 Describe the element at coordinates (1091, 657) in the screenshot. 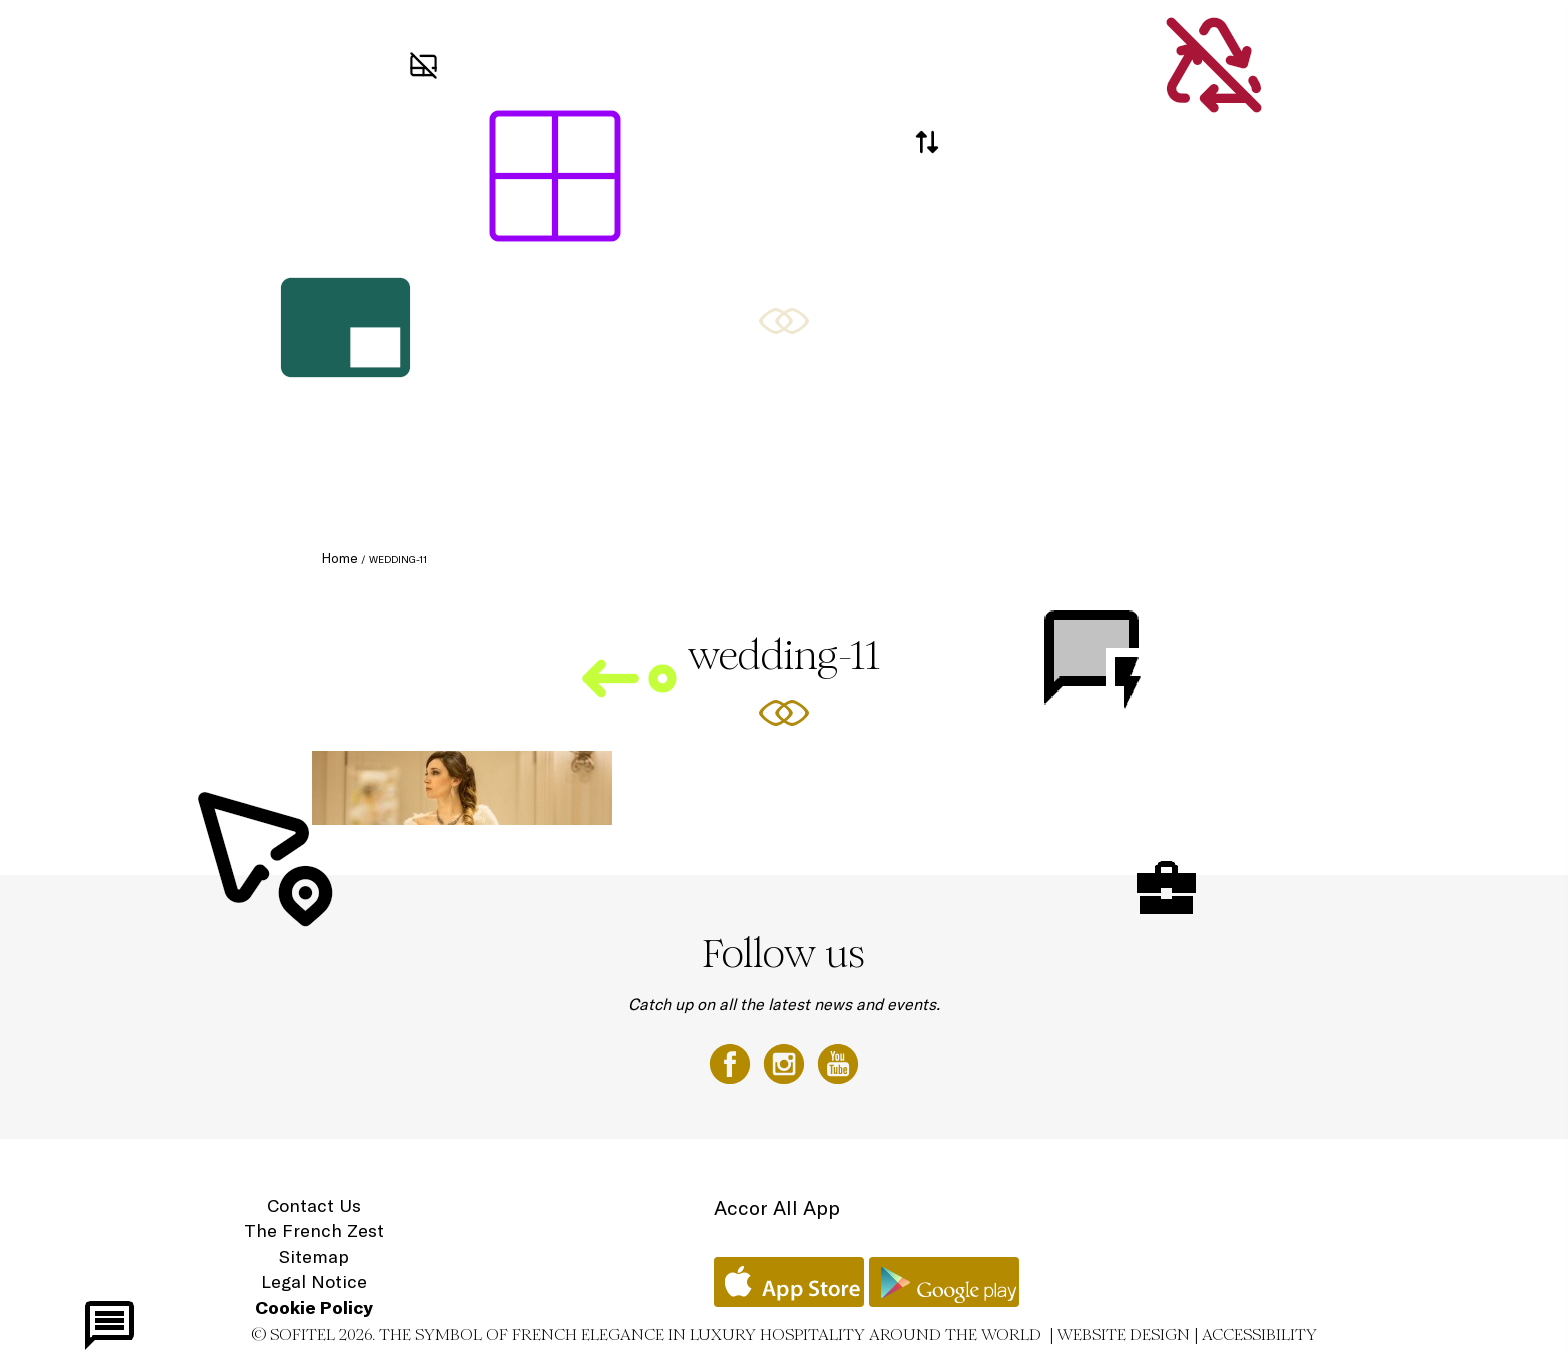

I see `send a quick reply to a message` at that location.